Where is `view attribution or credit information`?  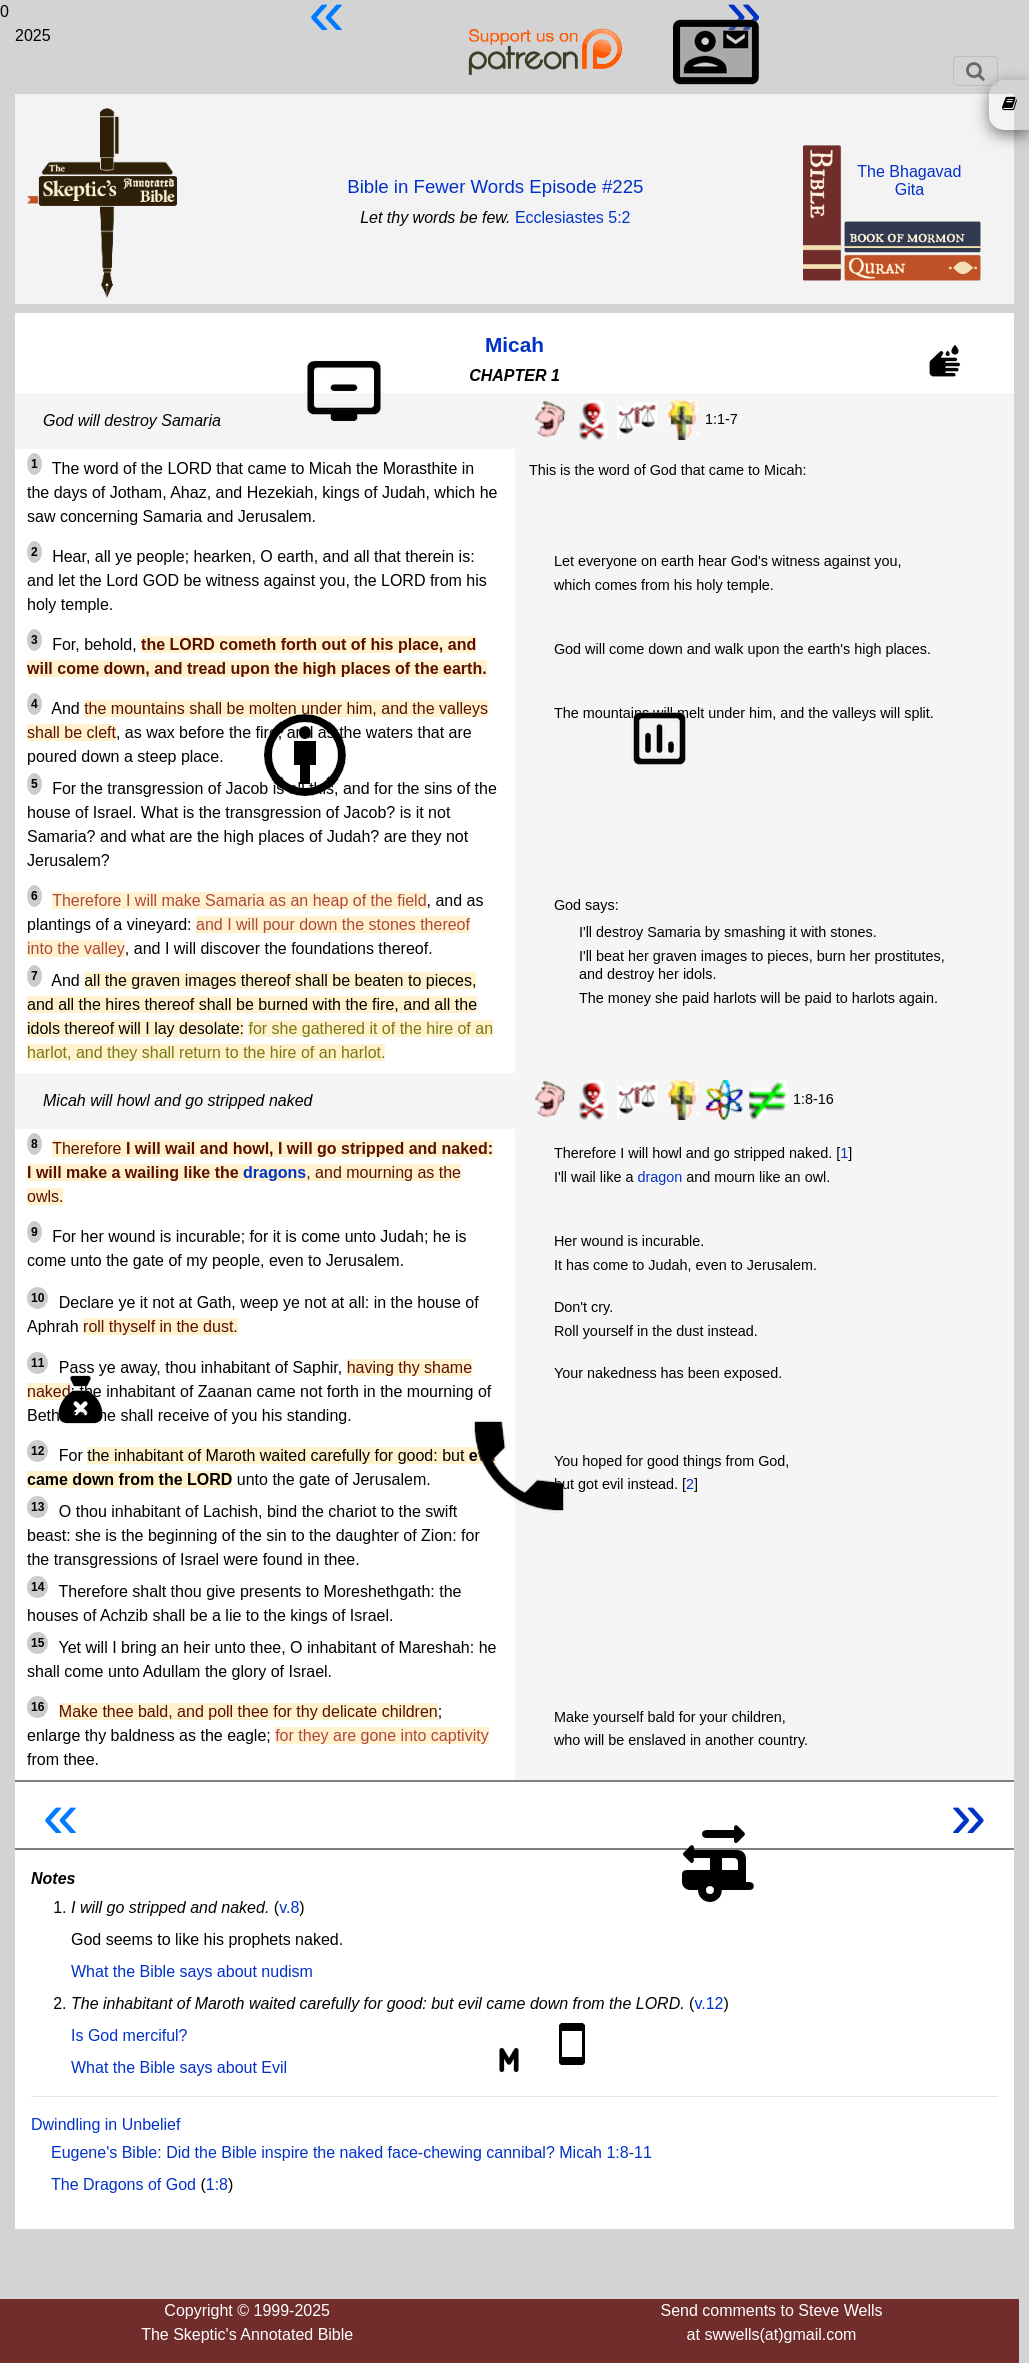
view attribution or credit information is located at coordinates (305, 755).